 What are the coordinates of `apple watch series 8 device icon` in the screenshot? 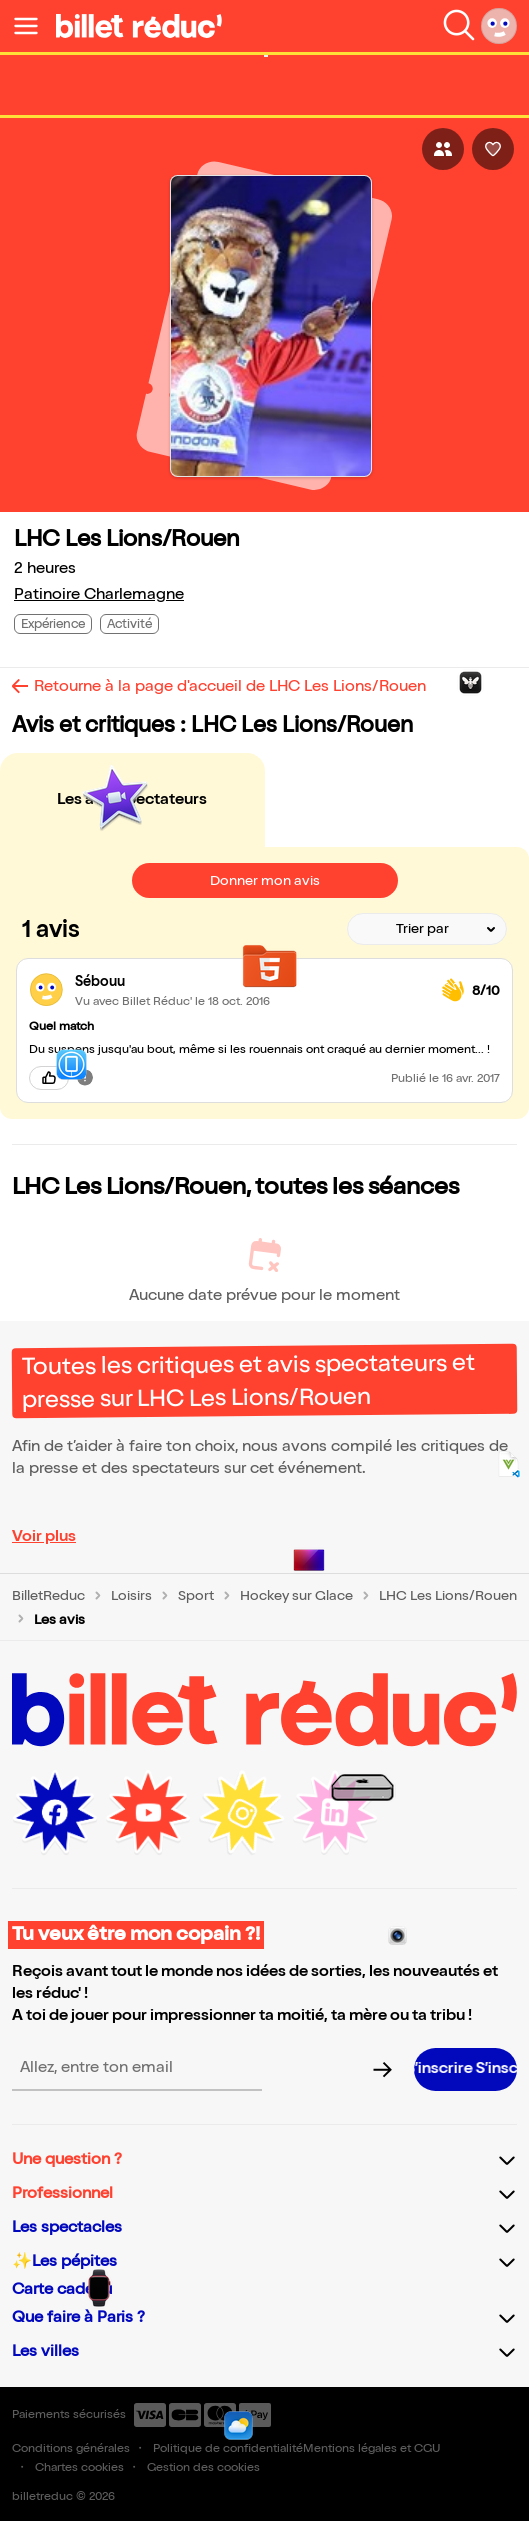 It's located at (99, 2288).